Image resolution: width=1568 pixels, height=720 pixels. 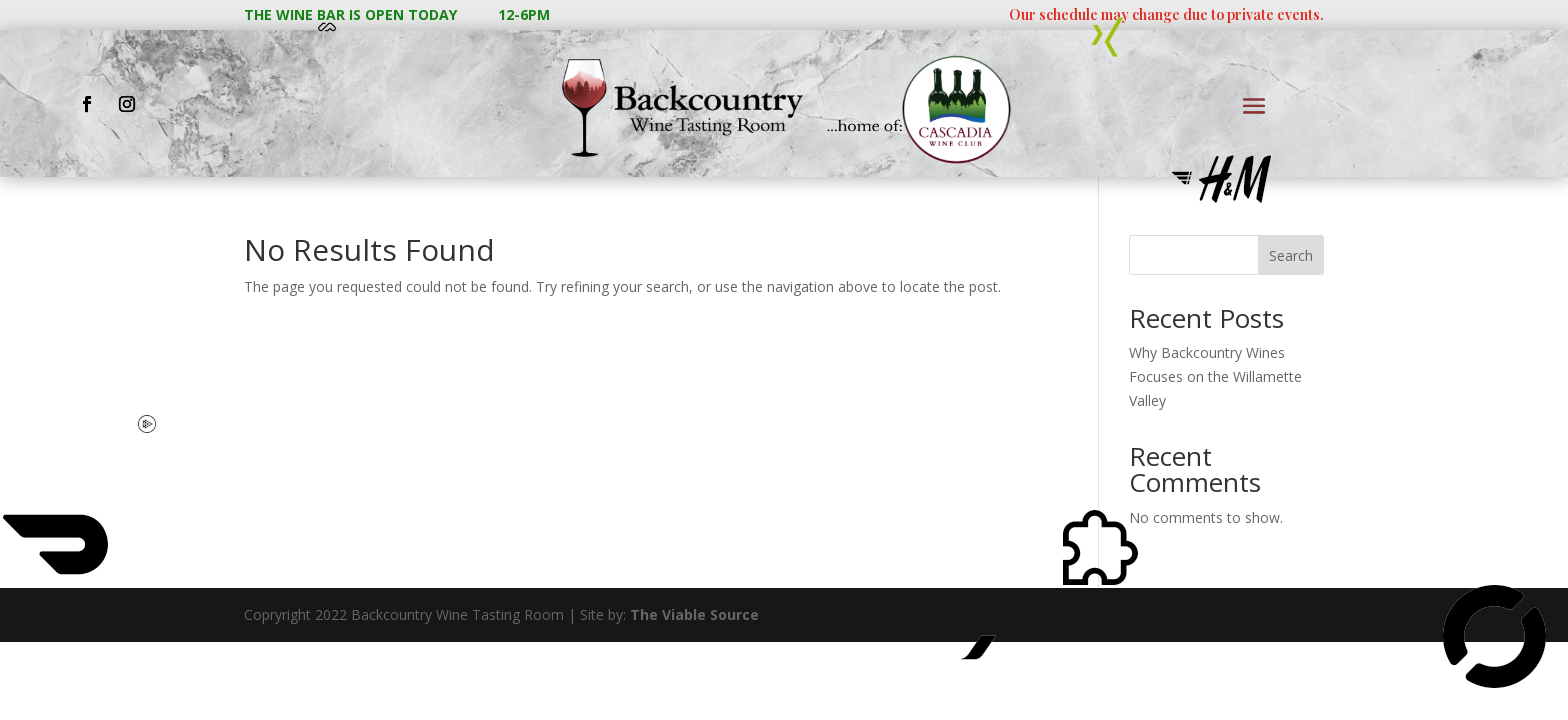 What do you see at coordinates (147, 424) in the screenshot?
I see `open Pluralsight learning platform` at bounding box center [147, 424].